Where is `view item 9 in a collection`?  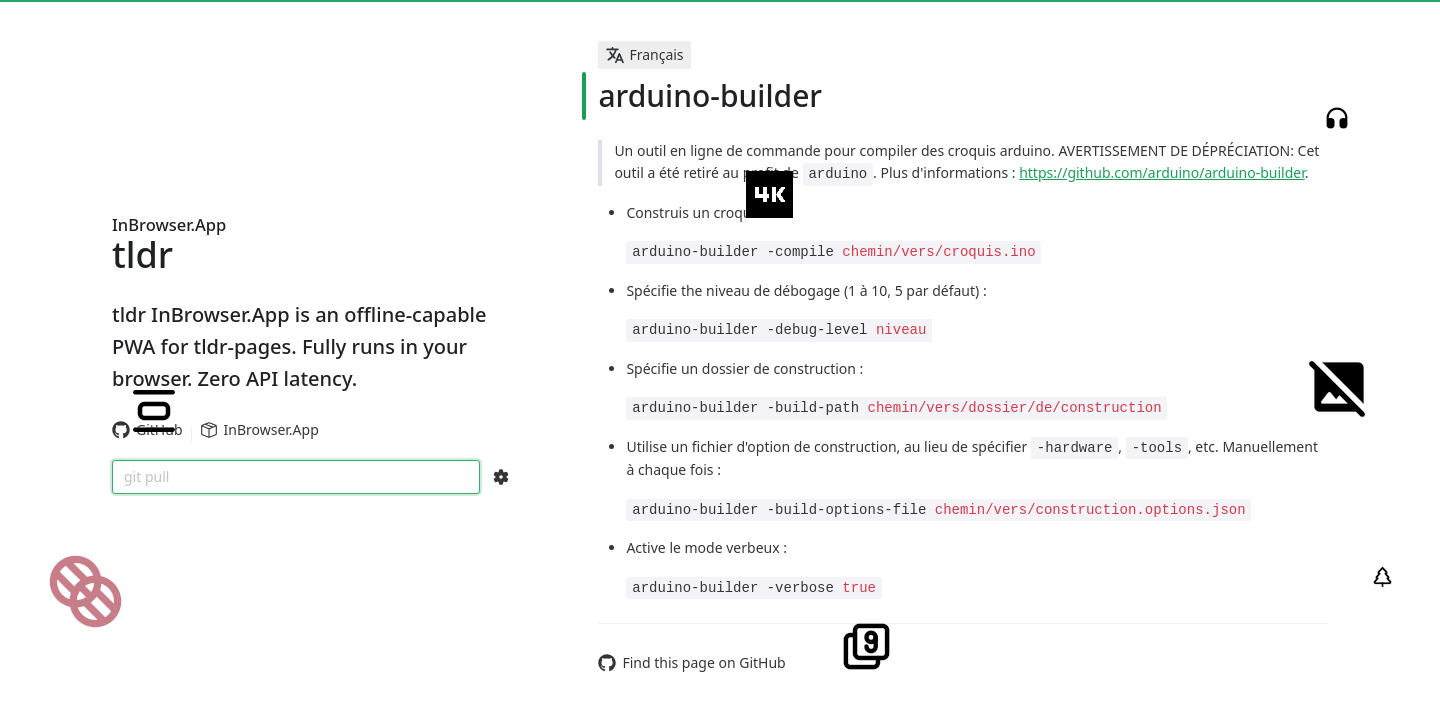 view item 9 in a collection is located at coordinates (866, 646).